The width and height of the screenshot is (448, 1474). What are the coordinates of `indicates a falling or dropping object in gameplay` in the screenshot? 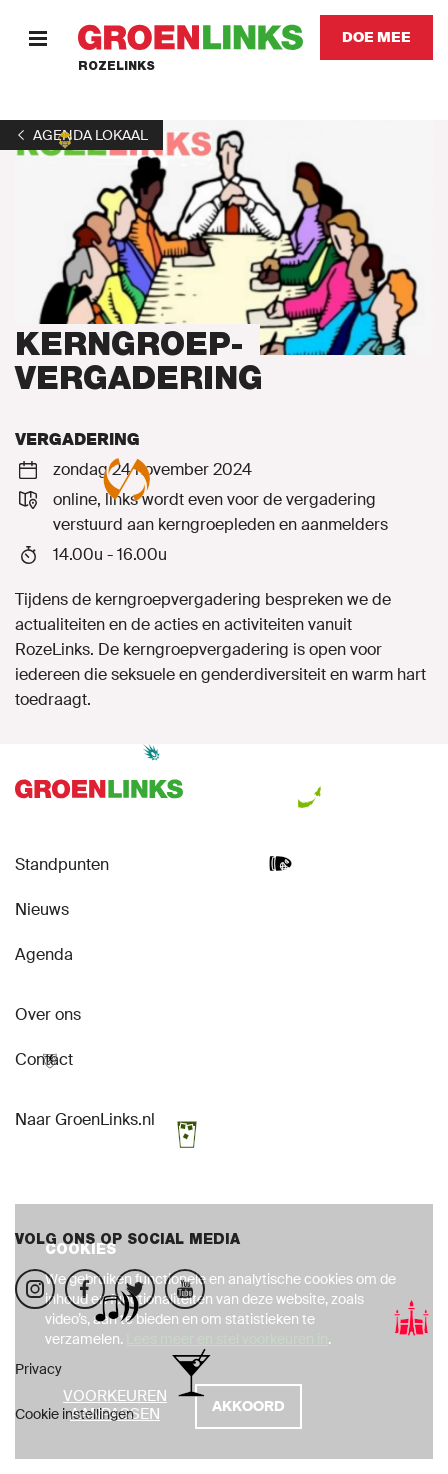 It's located at (151, 752).